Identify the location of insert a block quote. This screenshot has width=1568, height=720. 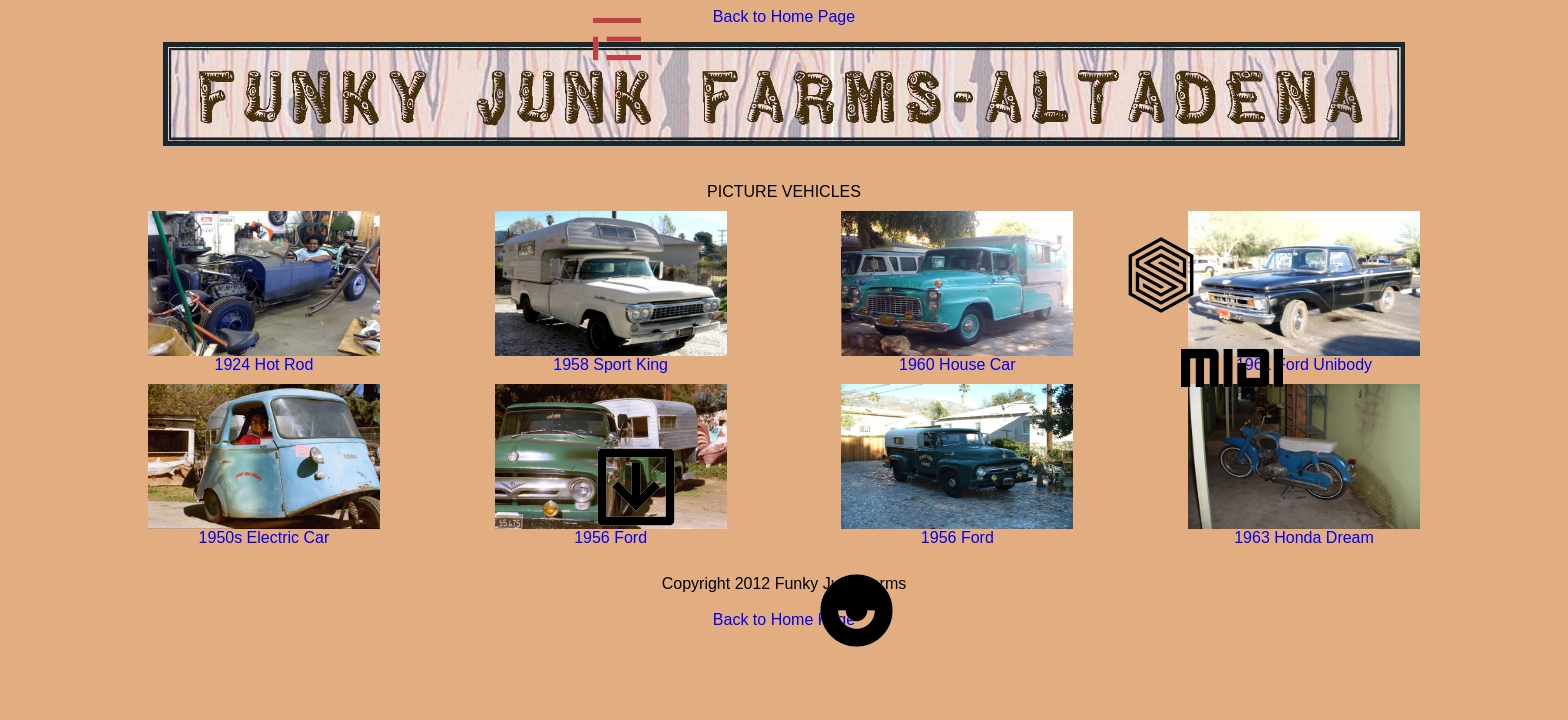
(617, 39).